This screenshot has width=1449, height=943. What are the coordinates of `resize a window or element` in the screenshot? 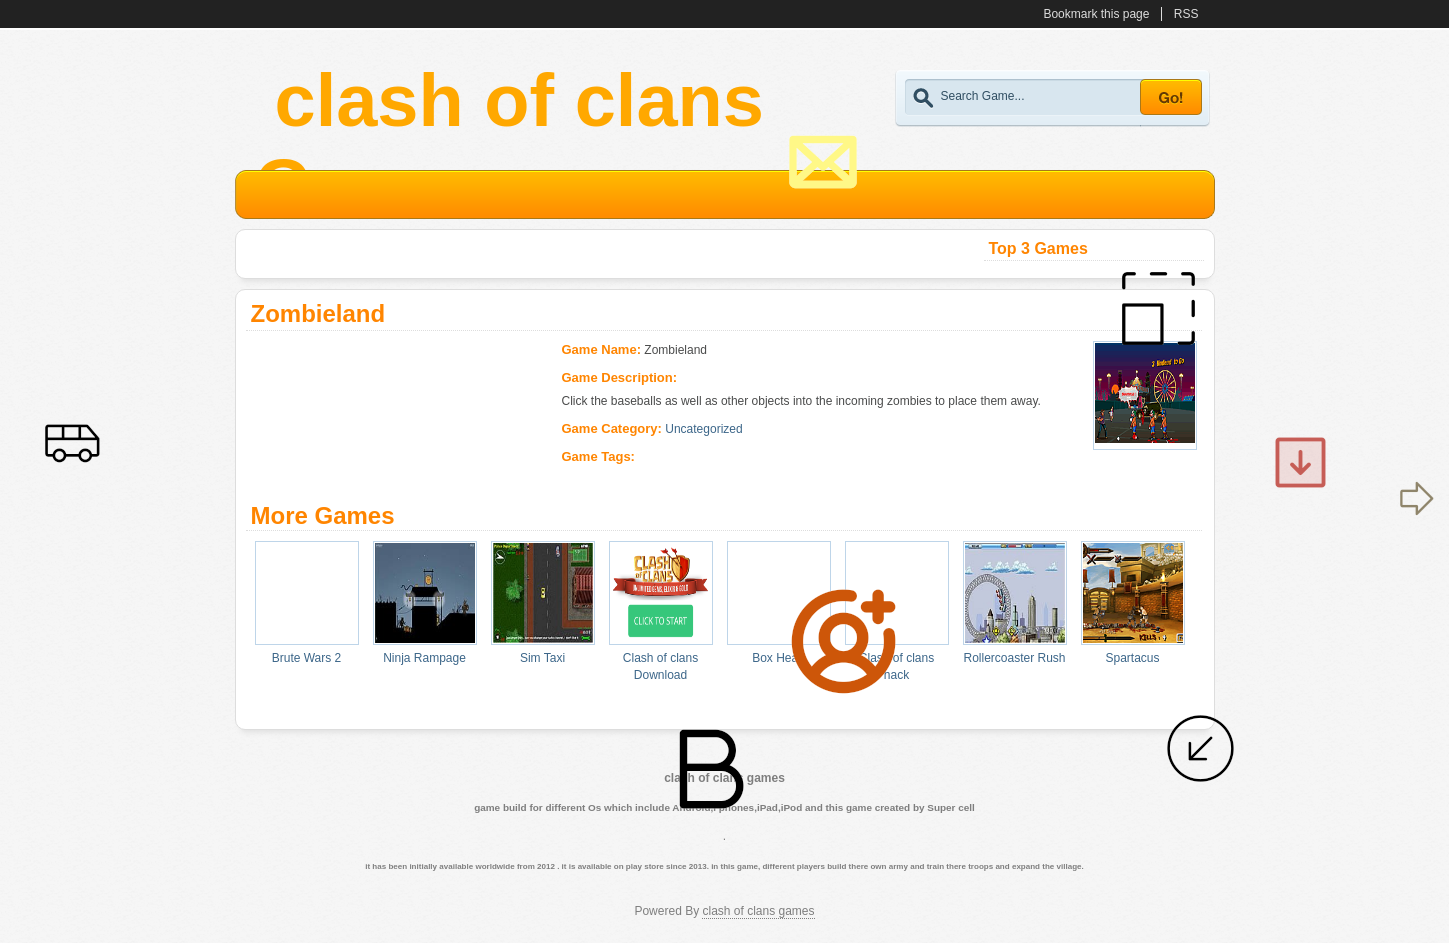 It's located at (1158, 308).